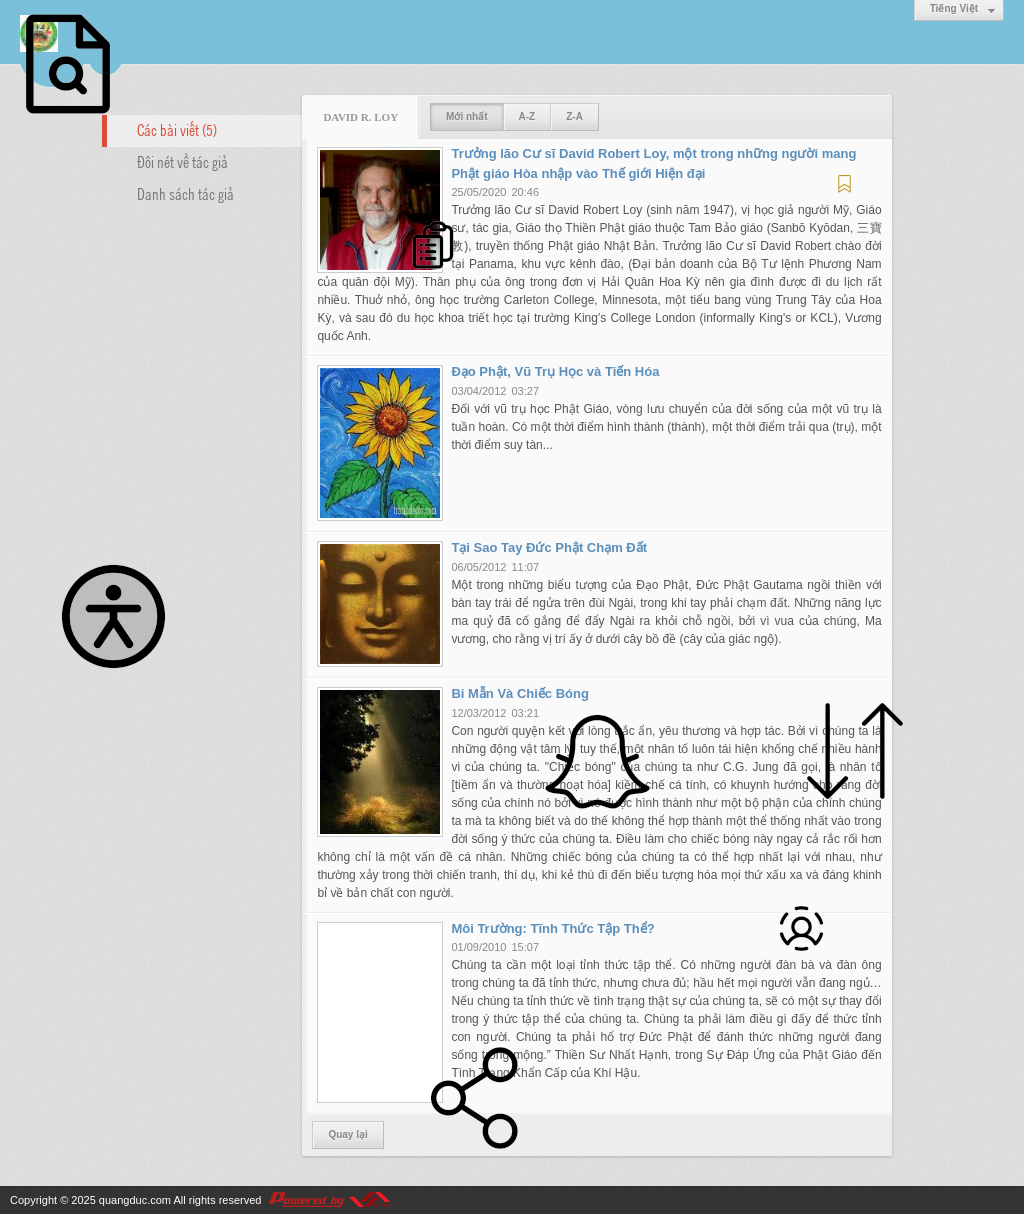  Describe the element at coordinates (433, 245) in the screenshot. I see `view clipboard with document list` at that location.